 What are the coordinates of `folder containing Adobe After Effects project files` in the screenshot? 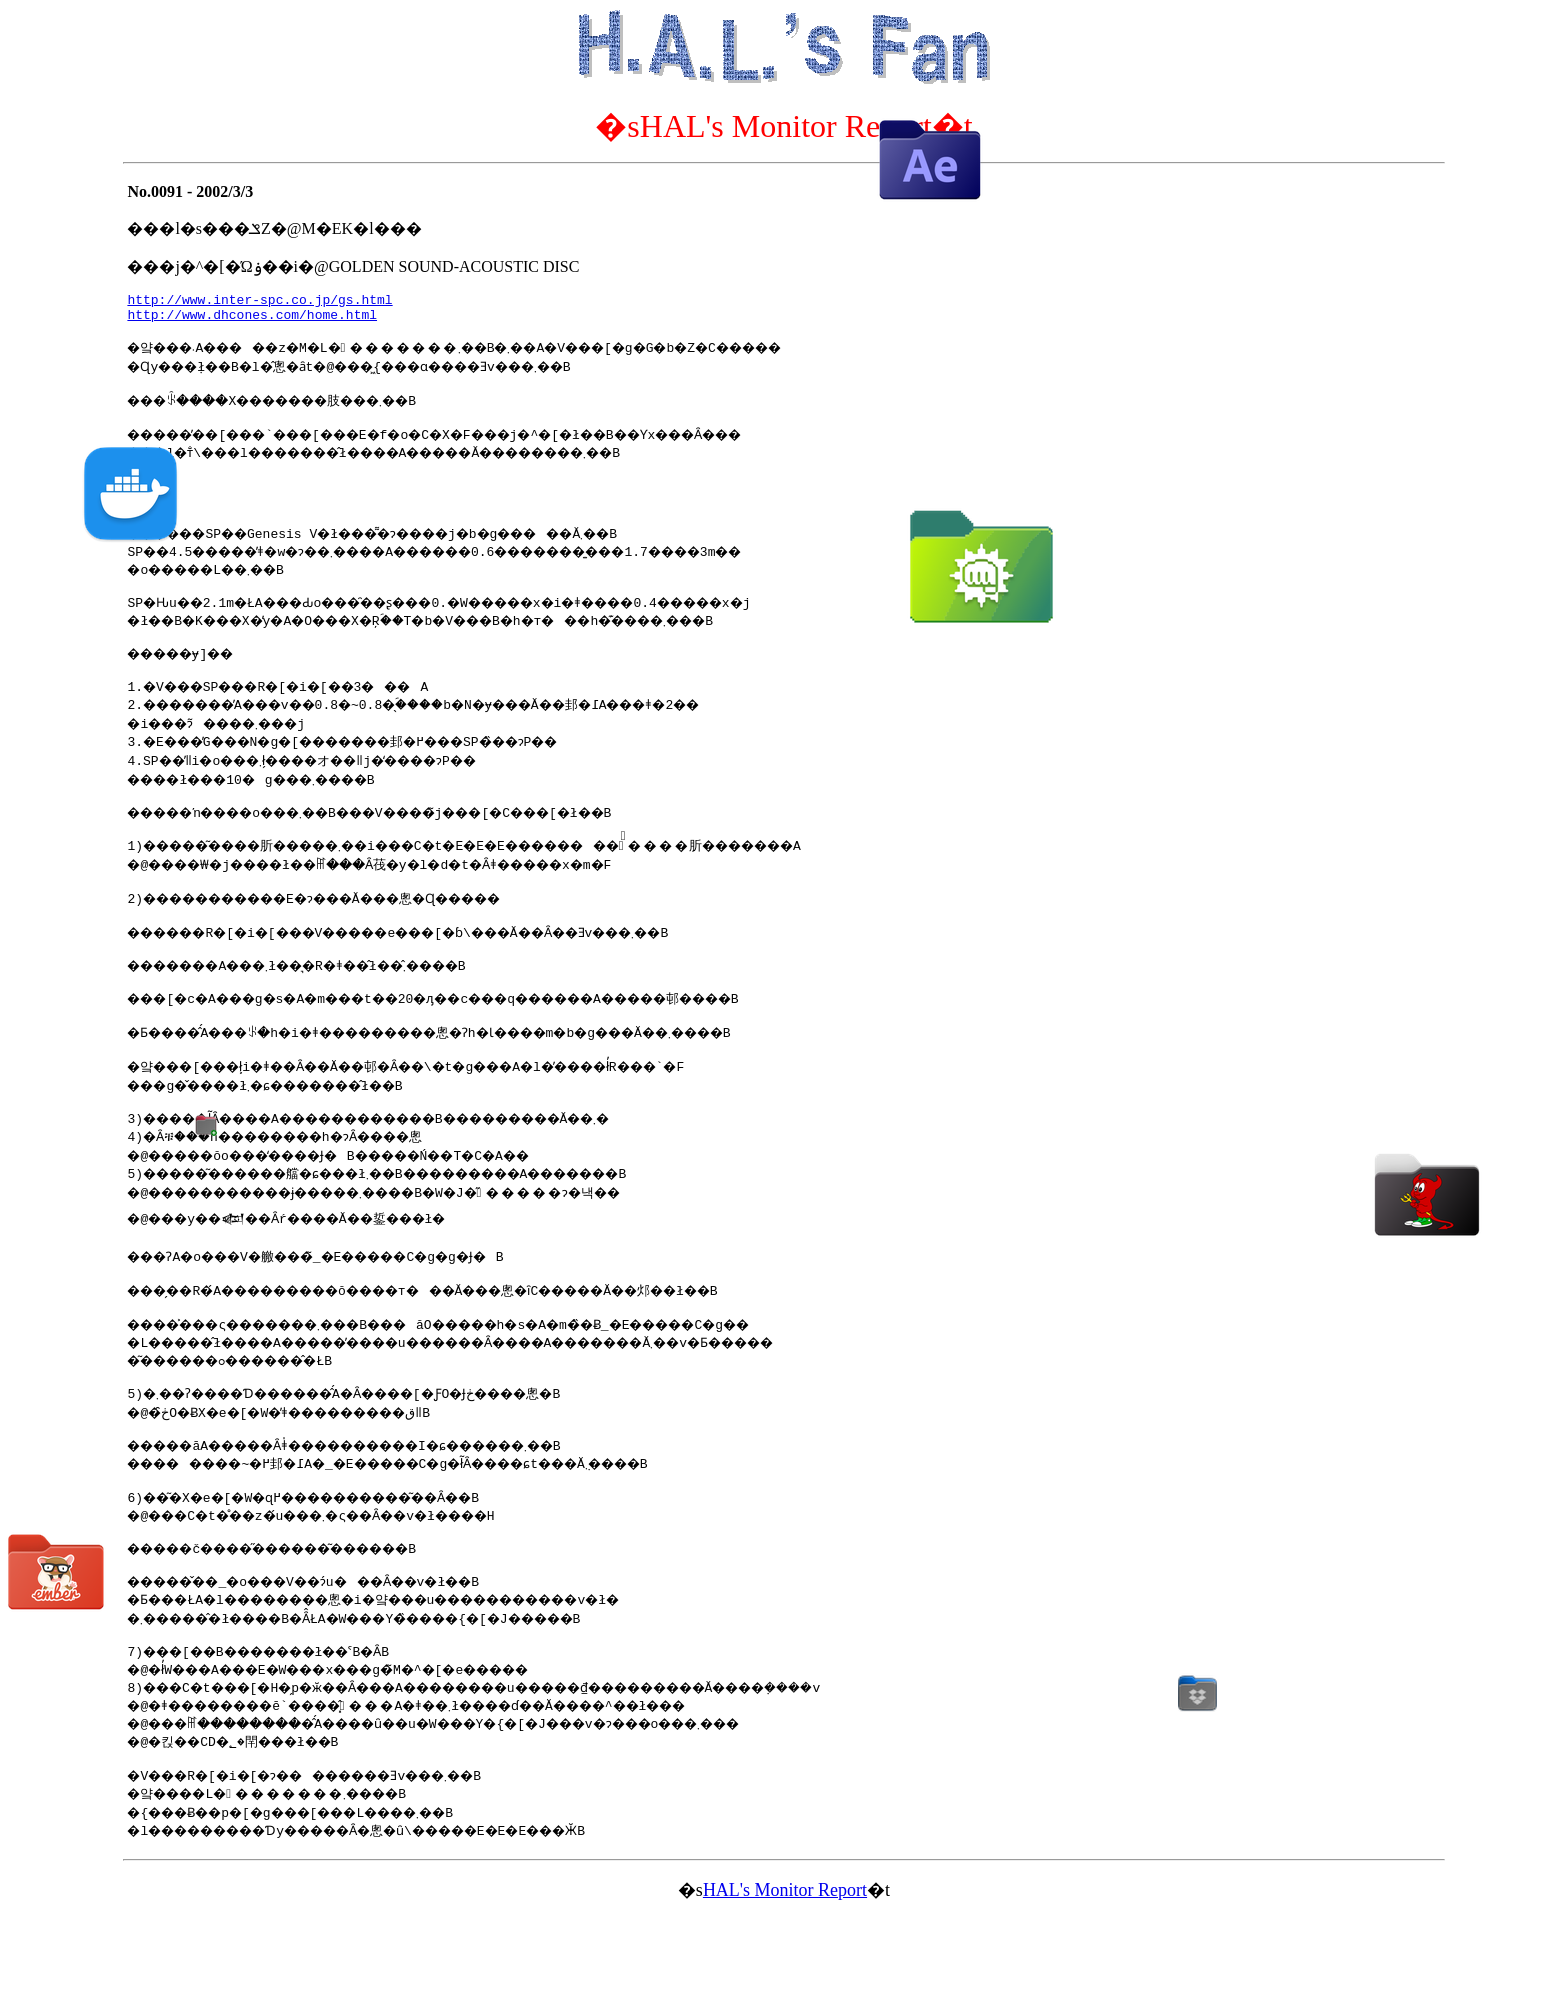 It's located at (929, 162).